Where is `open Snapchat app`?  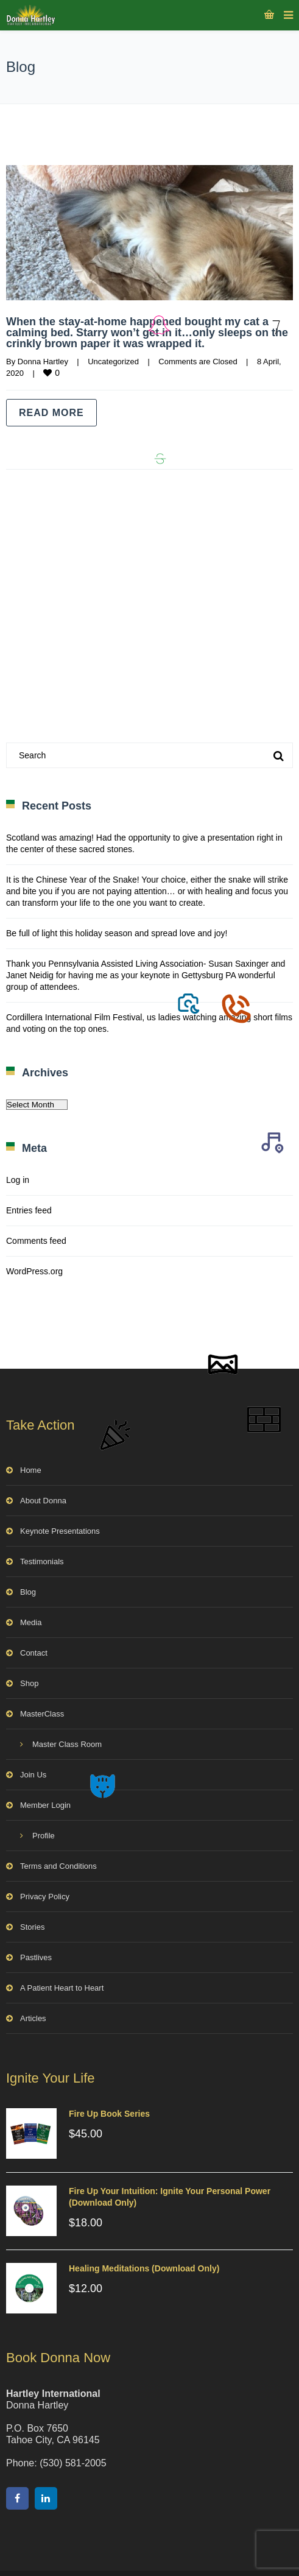
open Snapchat app is located at coordinates (159, 325).